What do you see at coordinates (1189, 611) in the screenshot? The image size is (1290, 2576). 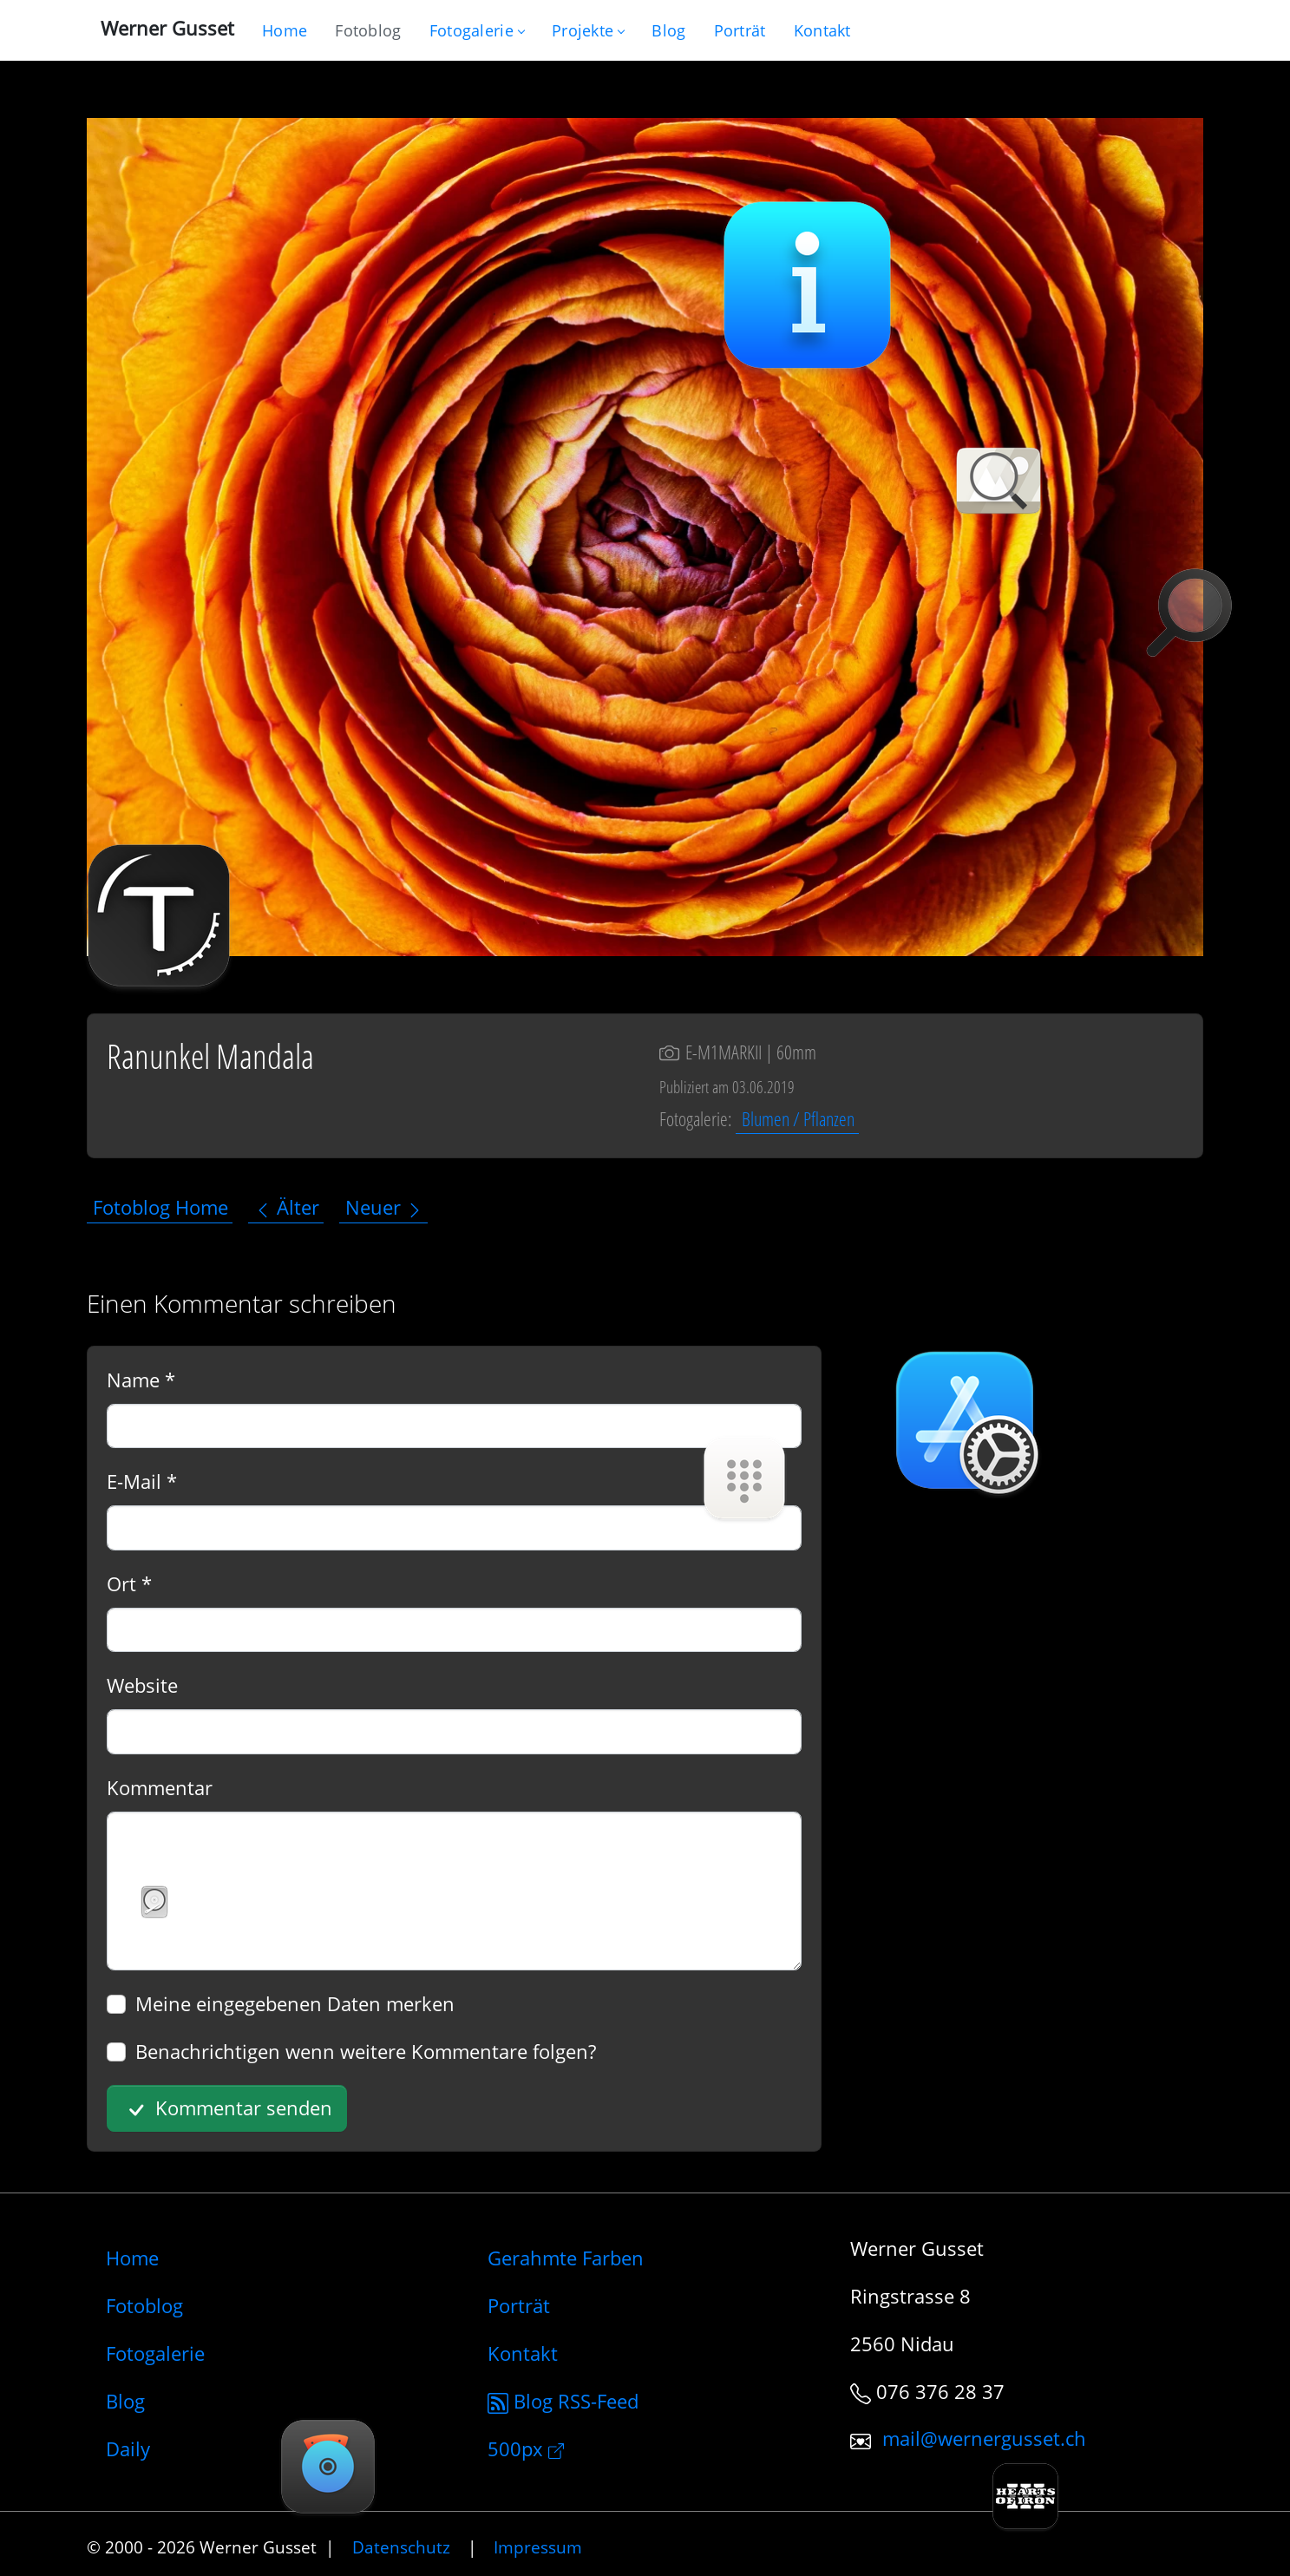 I see `open the search app` at bounding box center [1189, 611].